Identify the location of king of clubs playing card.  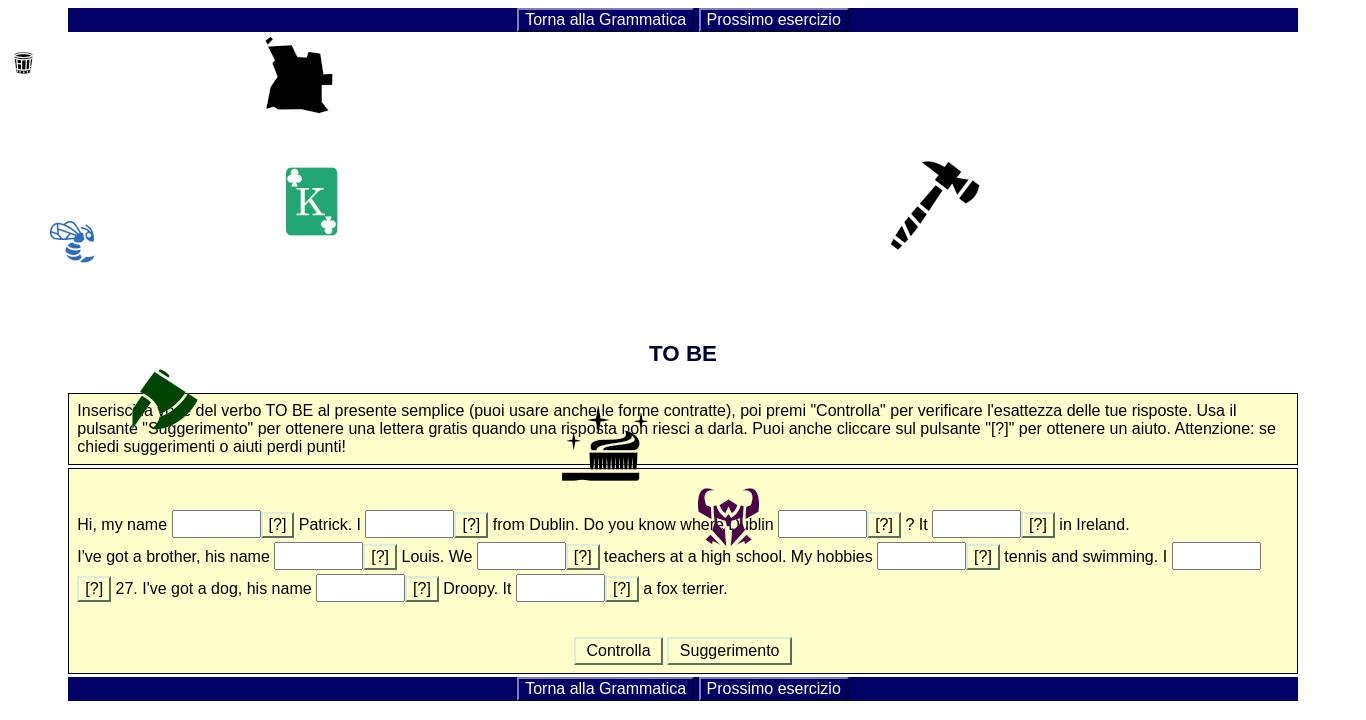
(311, 201).